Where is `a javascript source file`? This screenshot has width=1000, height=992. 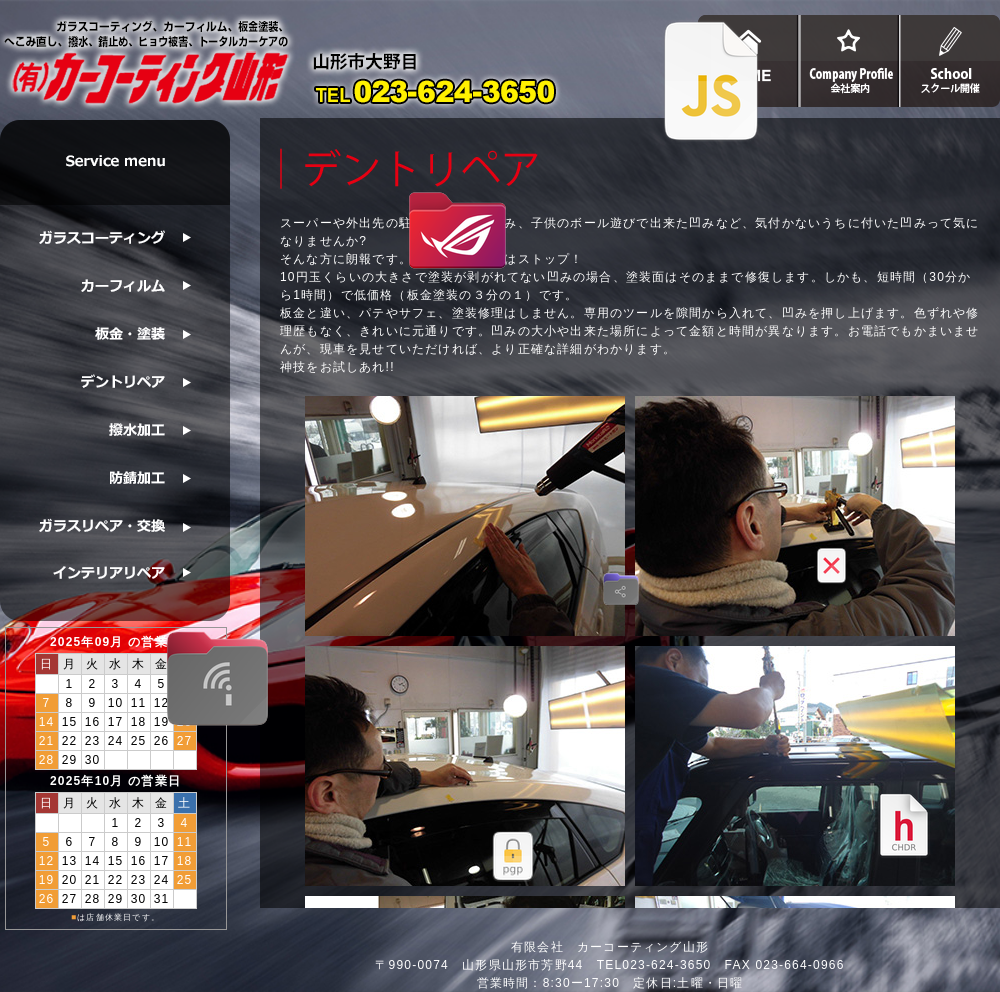
a javascript source file is located at coordinates (711, 81).